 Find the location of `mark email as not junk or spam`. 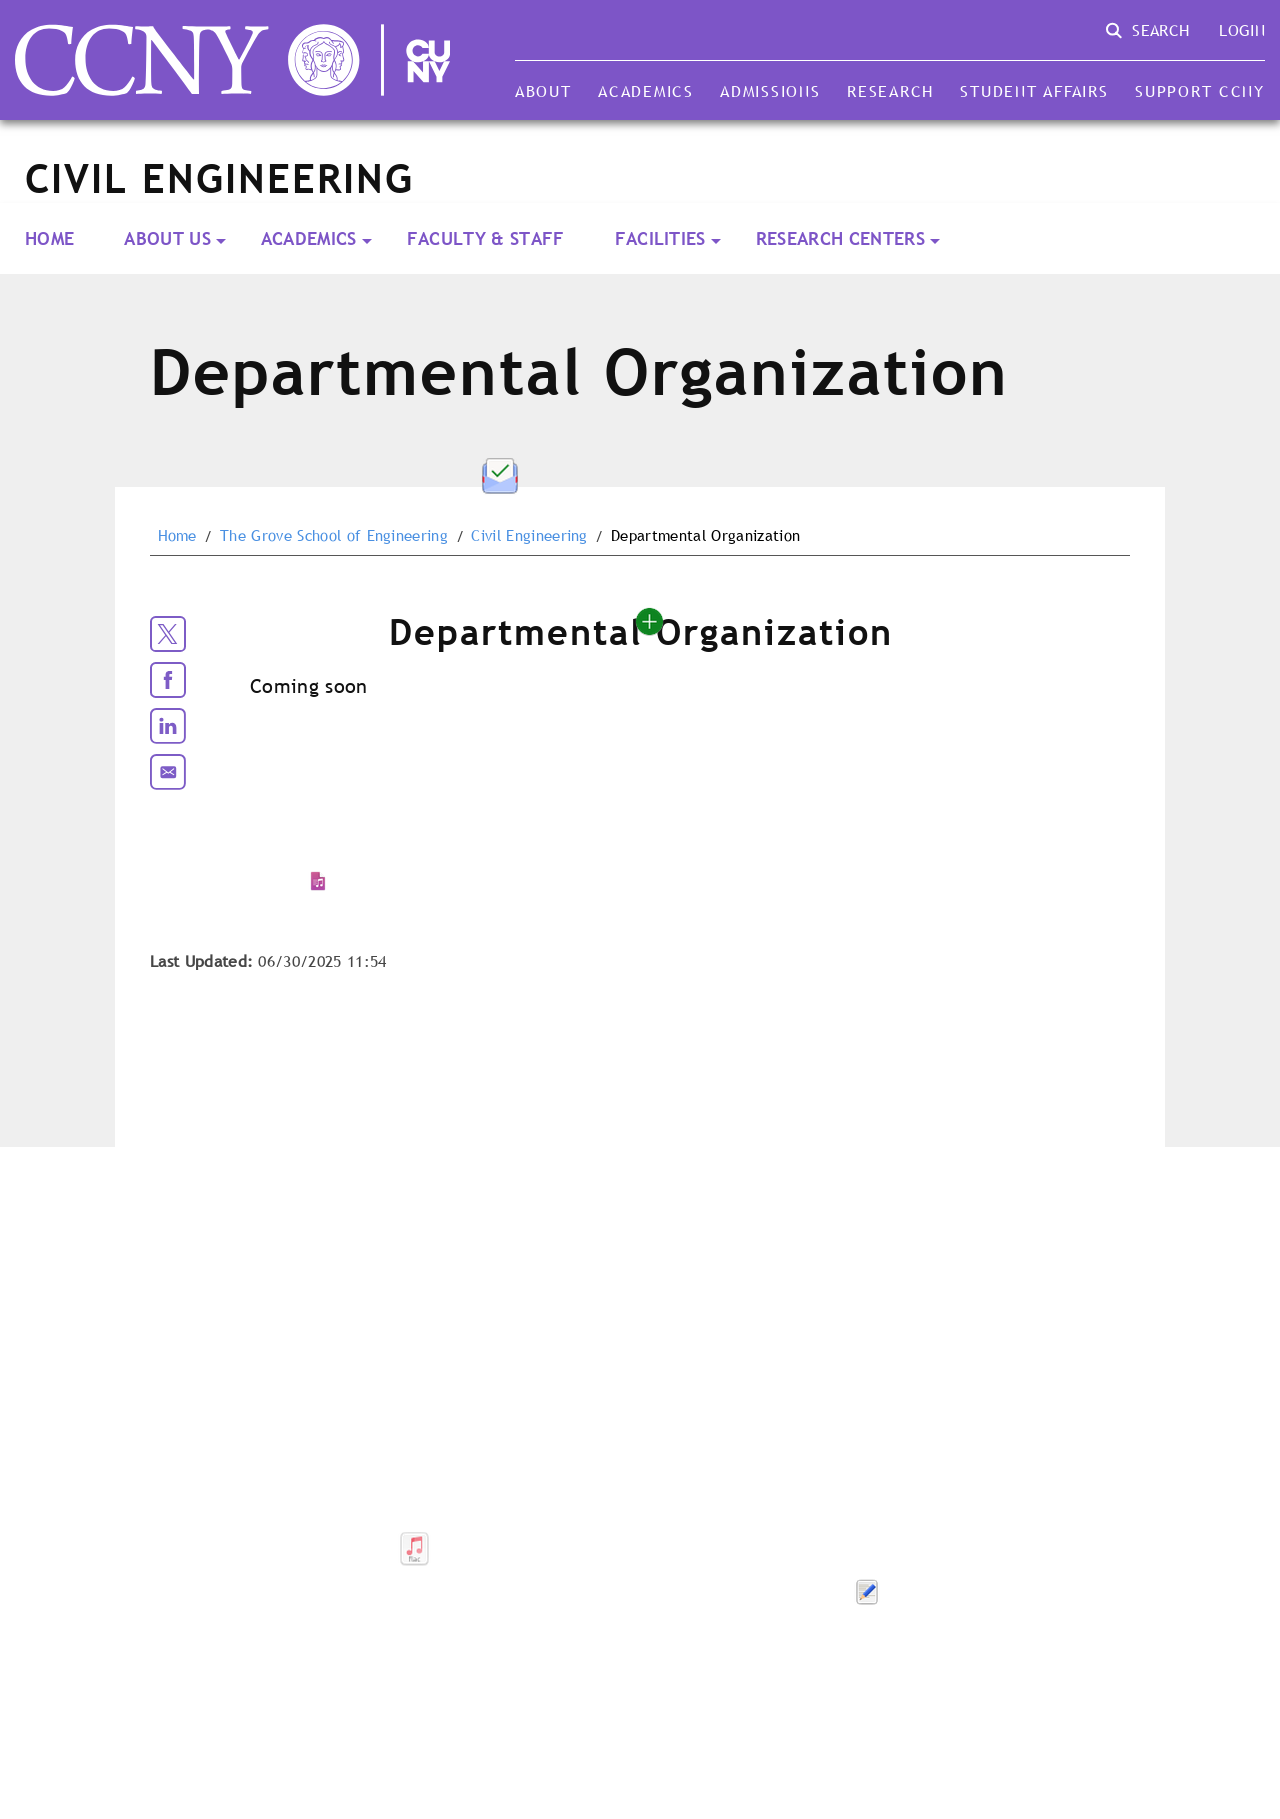

mark email as not junk or spam is located at coordinates (500, 477).